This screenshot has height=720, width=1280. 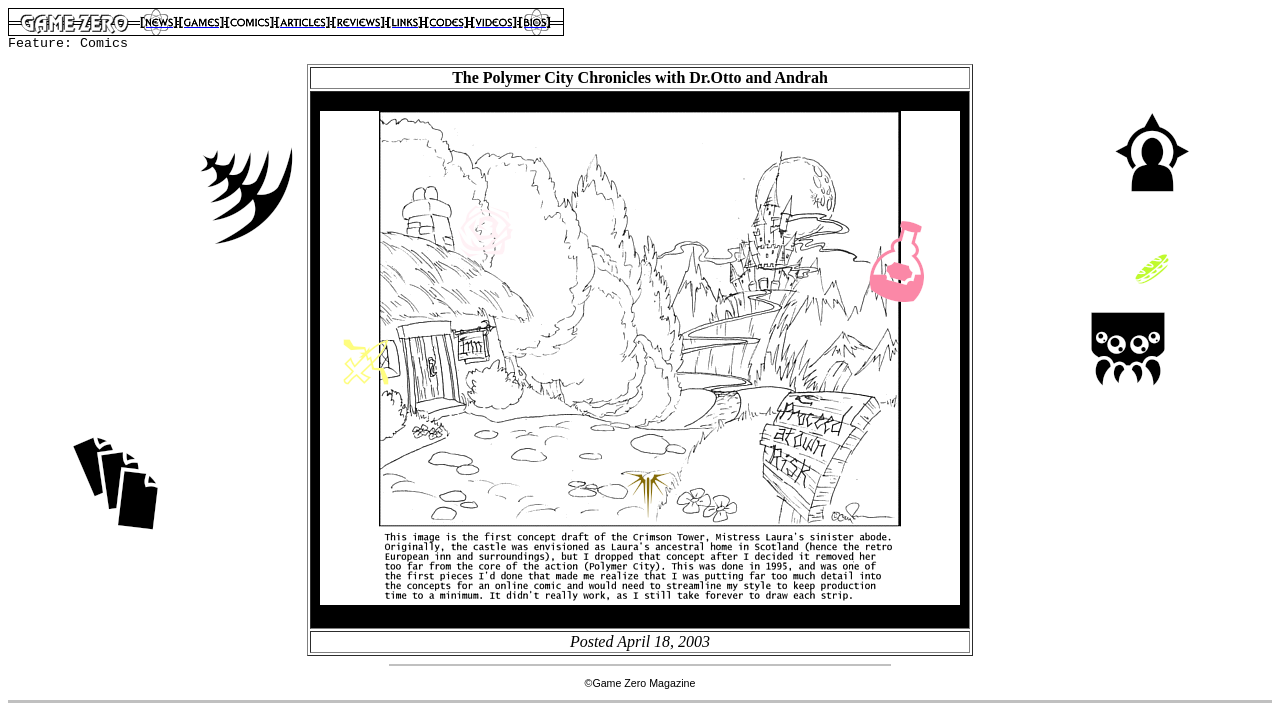 I want to click on access food or dining options, so click(x=1152, y=269).